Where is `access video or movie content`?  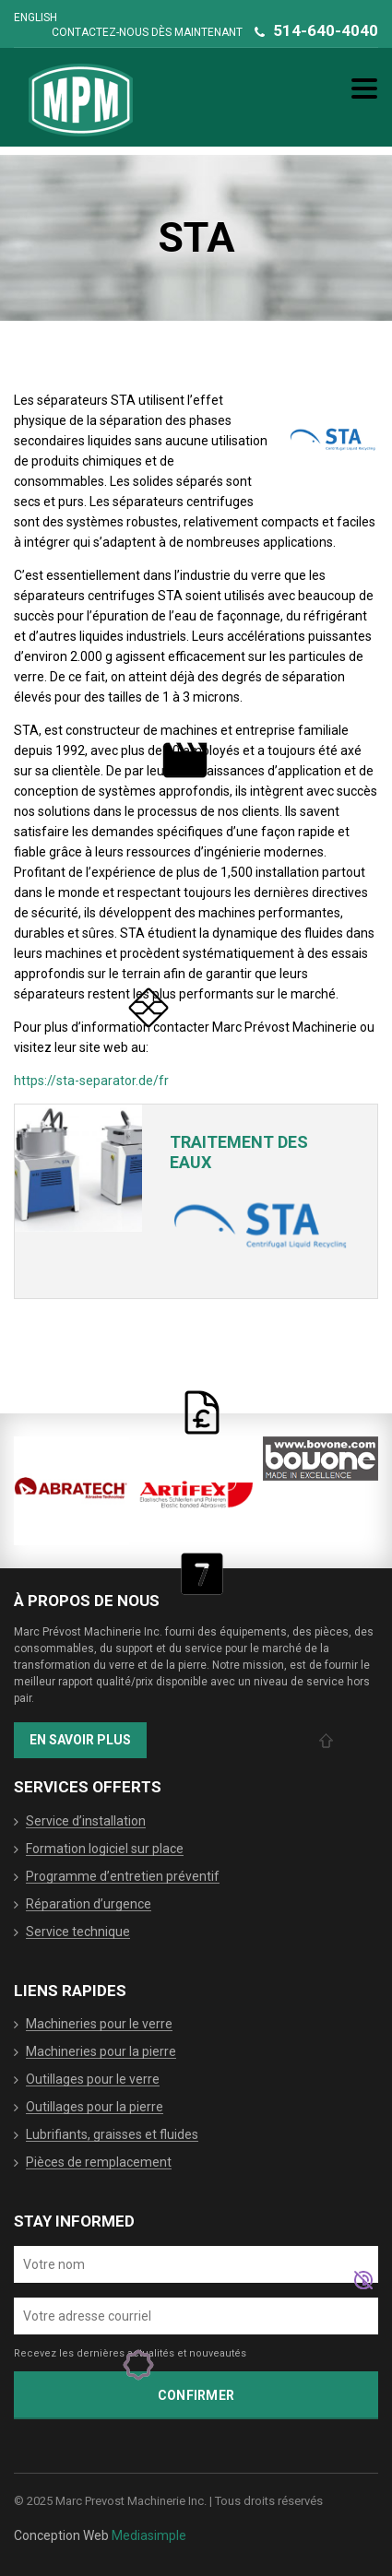
access video or movie content is located at coordinates (184, 760).